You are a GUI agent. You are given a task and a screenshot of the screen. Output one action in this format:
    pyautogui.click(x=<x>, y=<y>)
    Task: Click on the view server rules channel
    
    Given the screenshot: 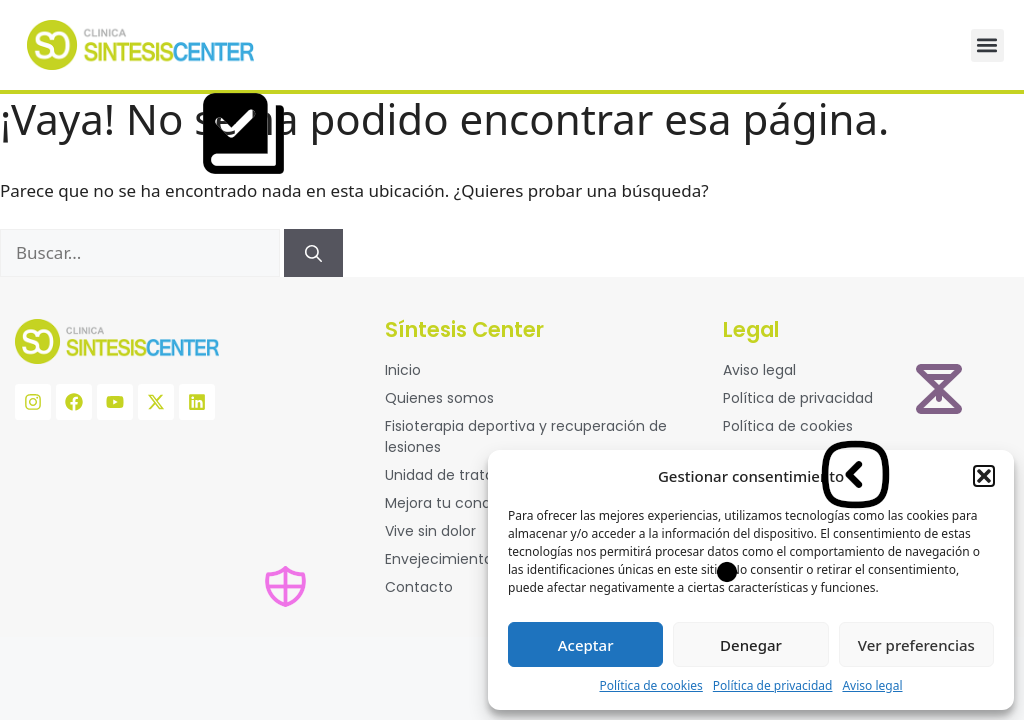 What is the action you would take?
    pyautogui.click(x=243, y=133)
    